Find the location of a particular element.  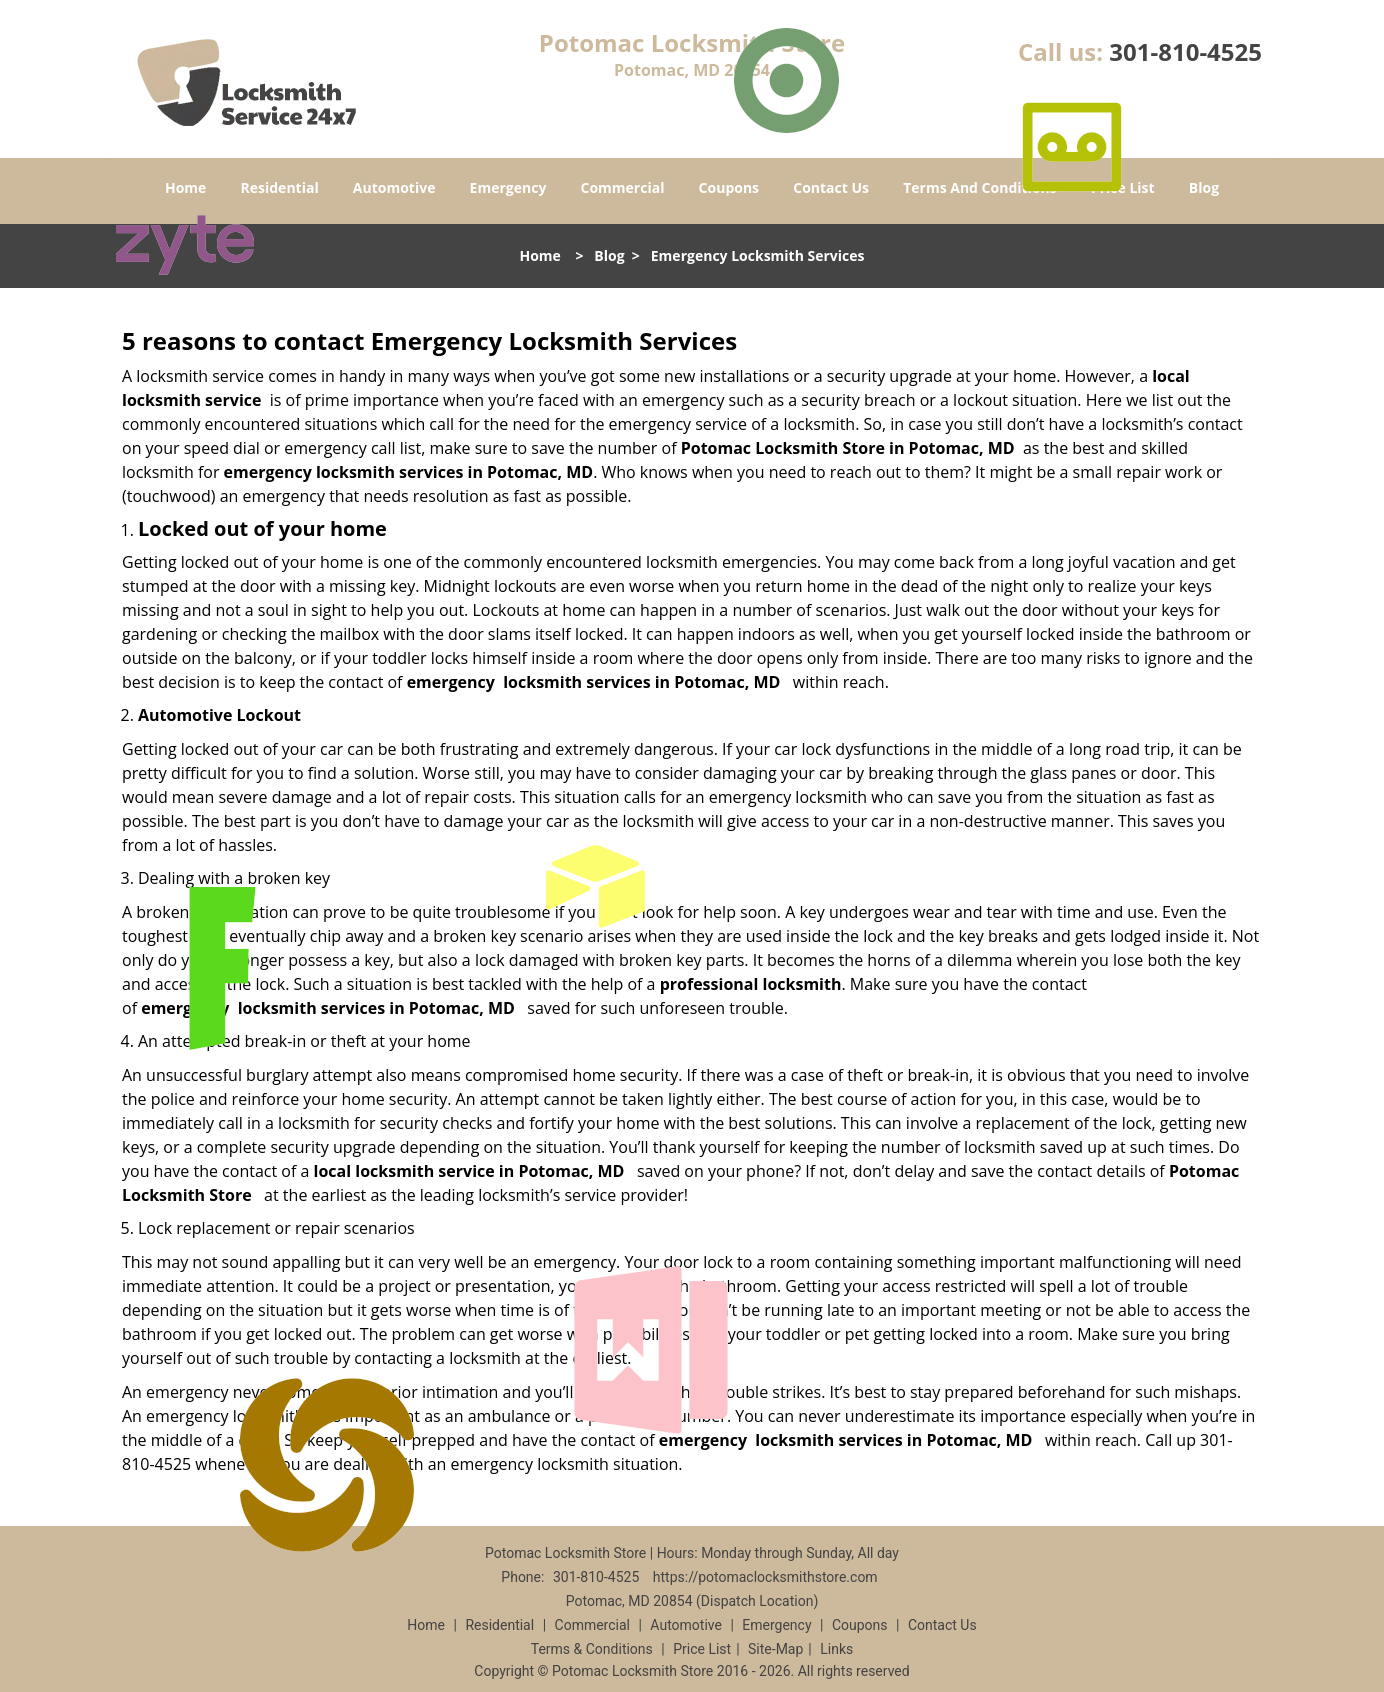

Zyte company logo is located at coordinates (185, 245).